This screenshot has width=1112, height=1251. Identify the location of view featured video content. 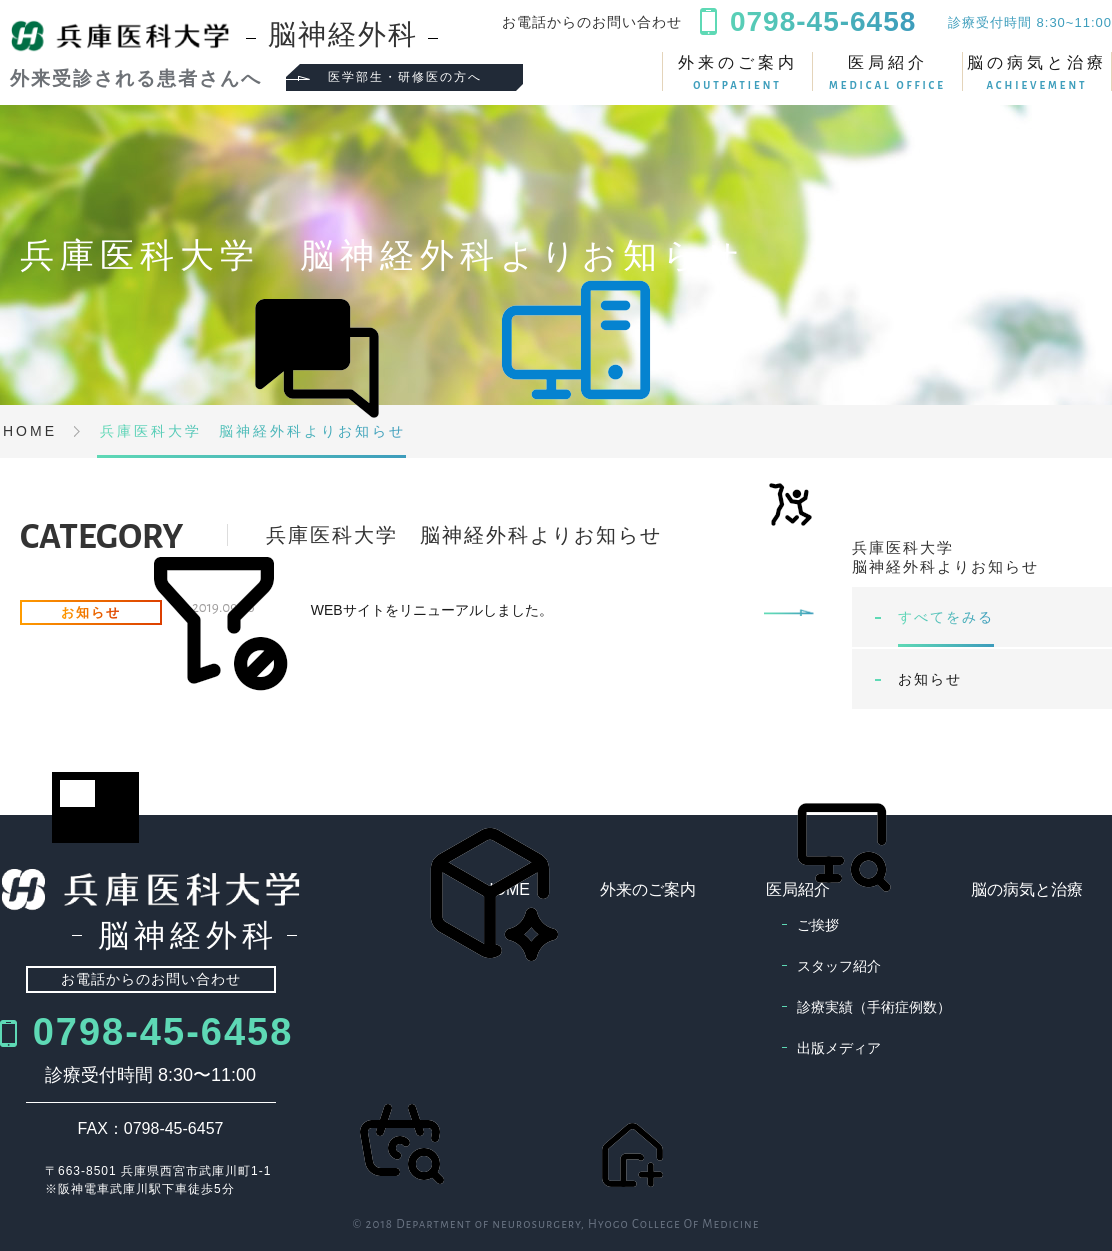
(95, 807).